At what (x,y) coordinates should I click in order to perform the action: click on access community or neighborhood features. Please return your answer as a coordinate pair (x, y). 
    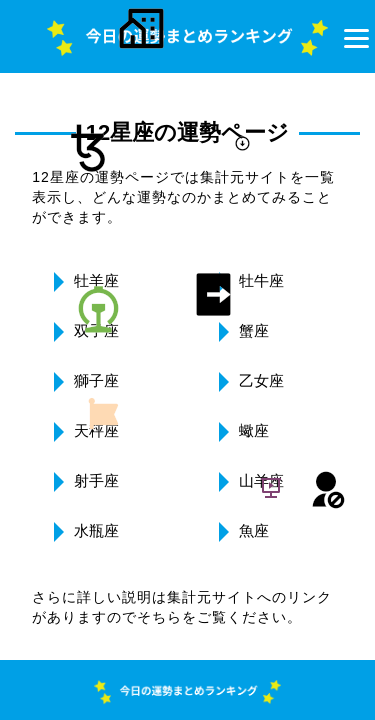
    Looking at the image, I should click on (141, 28).